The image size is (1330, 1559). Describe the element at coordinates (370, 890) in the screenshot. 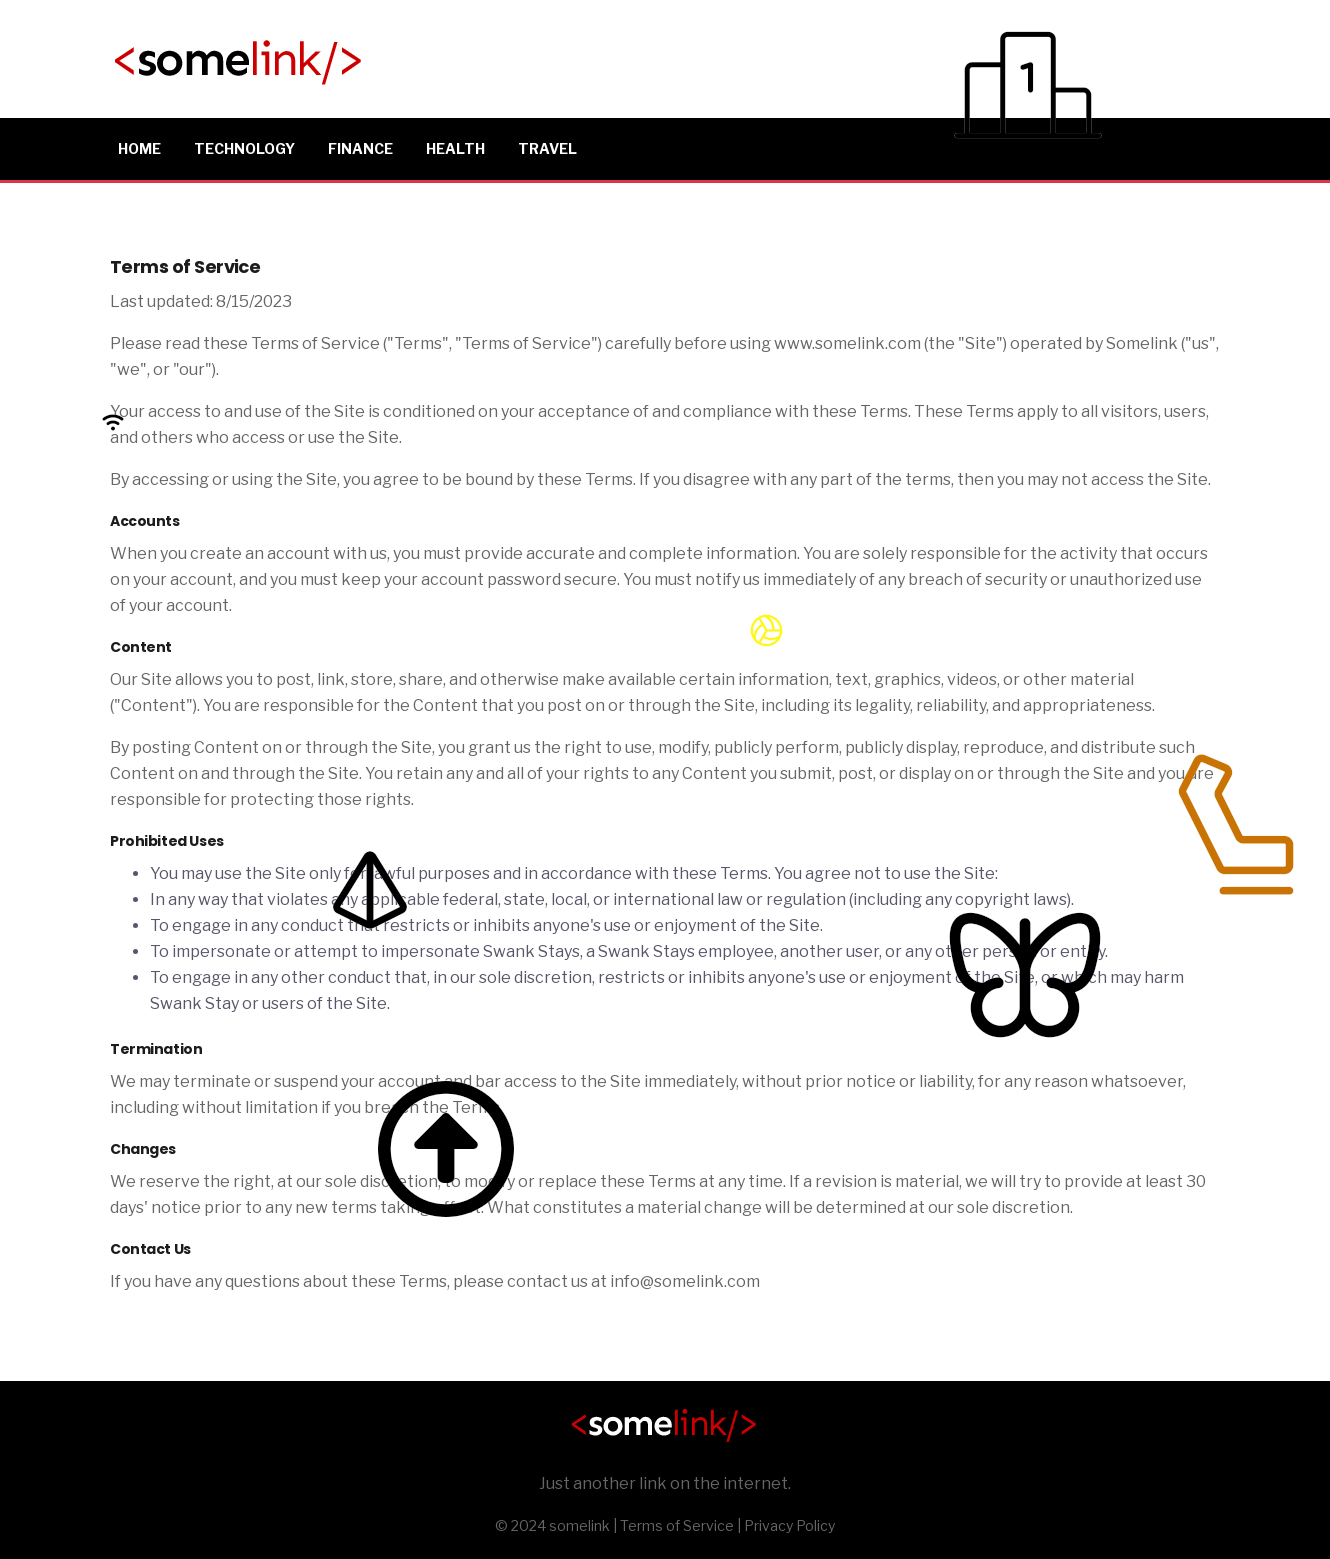

I see `view 3D model or object` at that location.